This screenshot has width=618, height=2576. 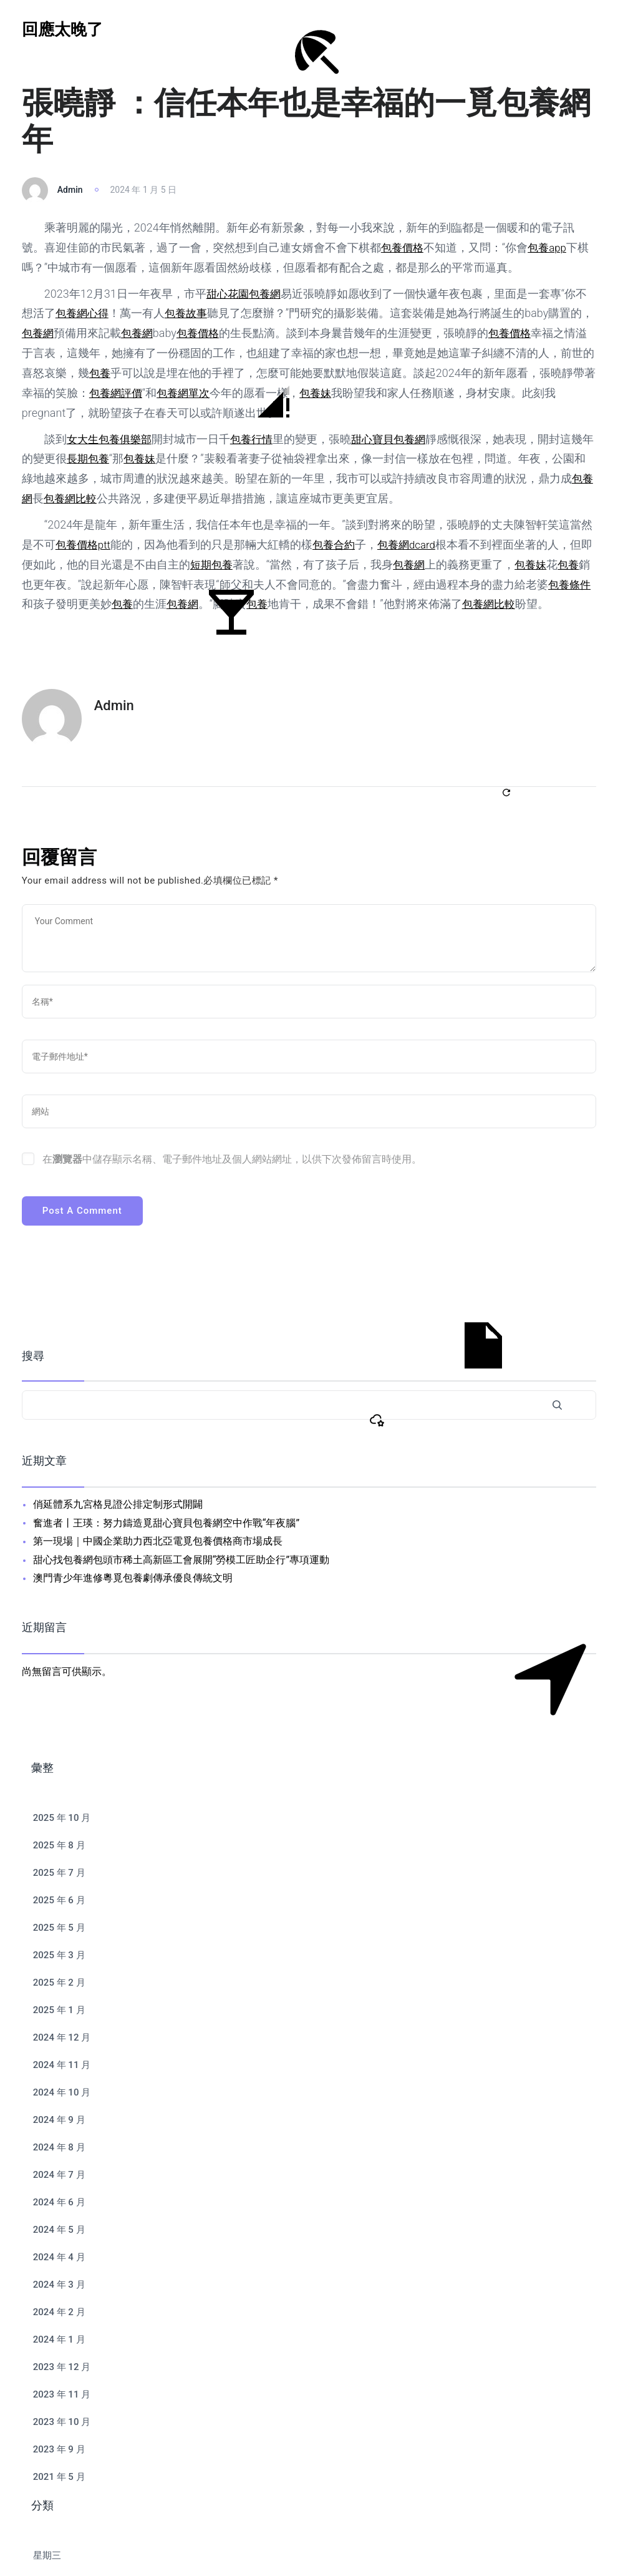 I want to click on mark cloud content as favorite, so click(x=377, y=1419).